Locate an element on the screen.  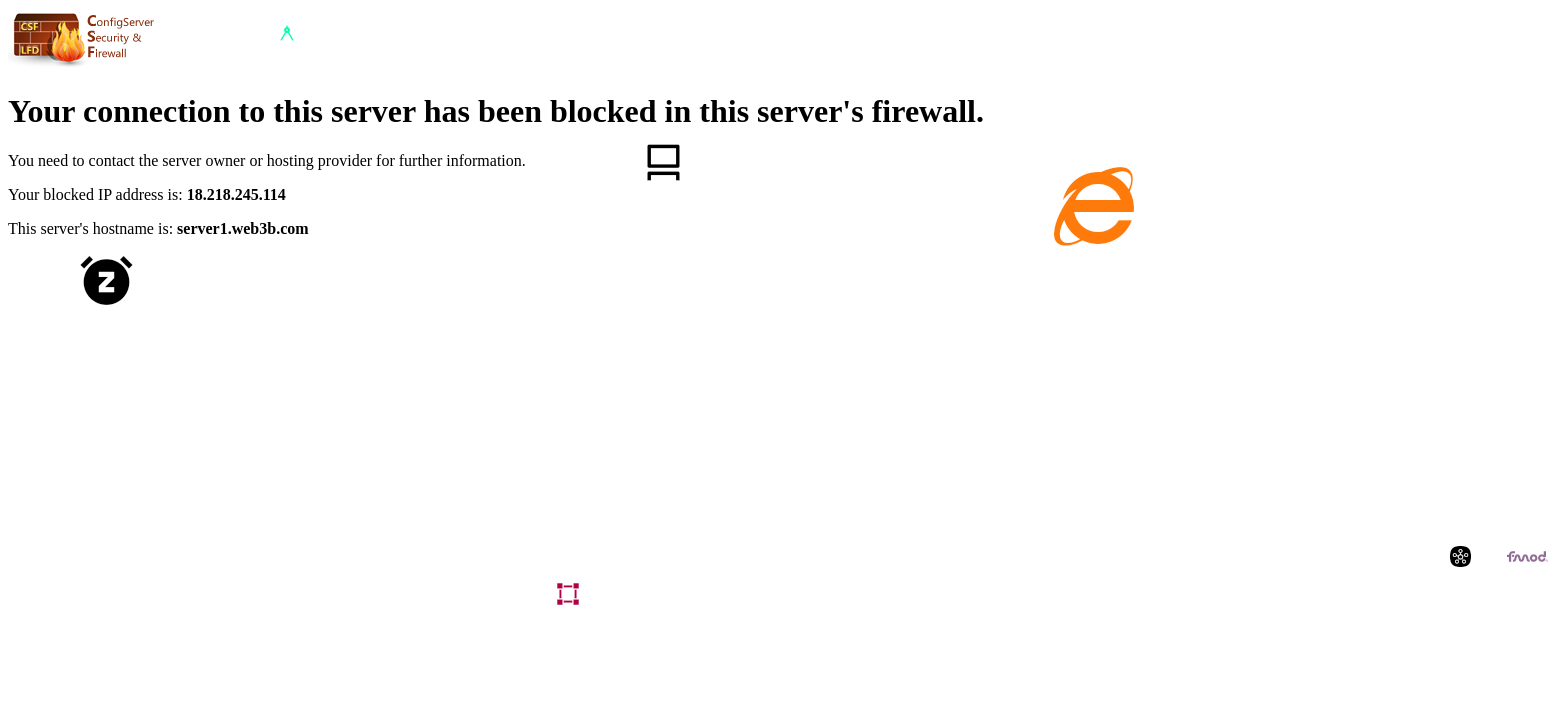
access shape tools or drawing options is located at coordinates (568, 594).